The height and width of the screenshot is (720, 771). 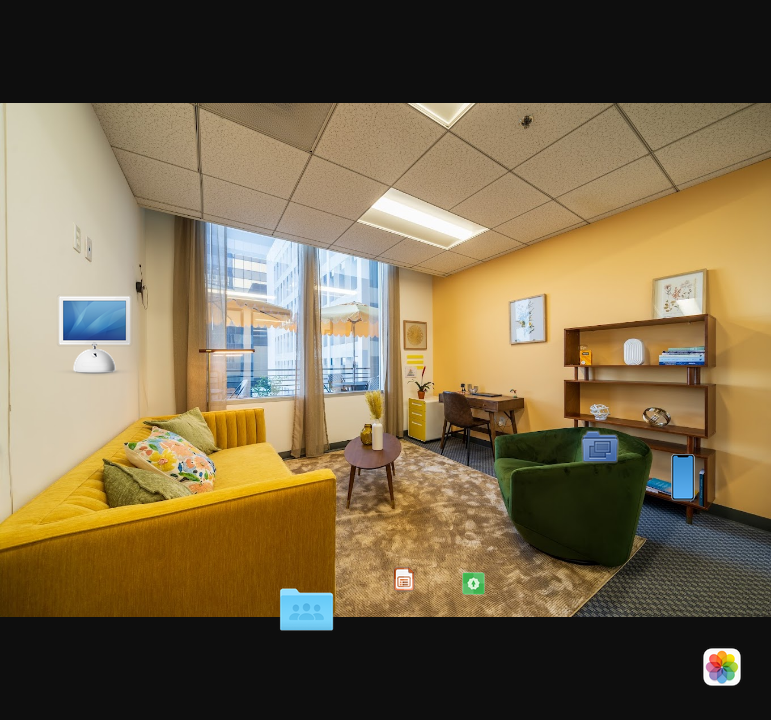 I want to click on iPhone XR device icon for system identification, so click(x=683, y=478).